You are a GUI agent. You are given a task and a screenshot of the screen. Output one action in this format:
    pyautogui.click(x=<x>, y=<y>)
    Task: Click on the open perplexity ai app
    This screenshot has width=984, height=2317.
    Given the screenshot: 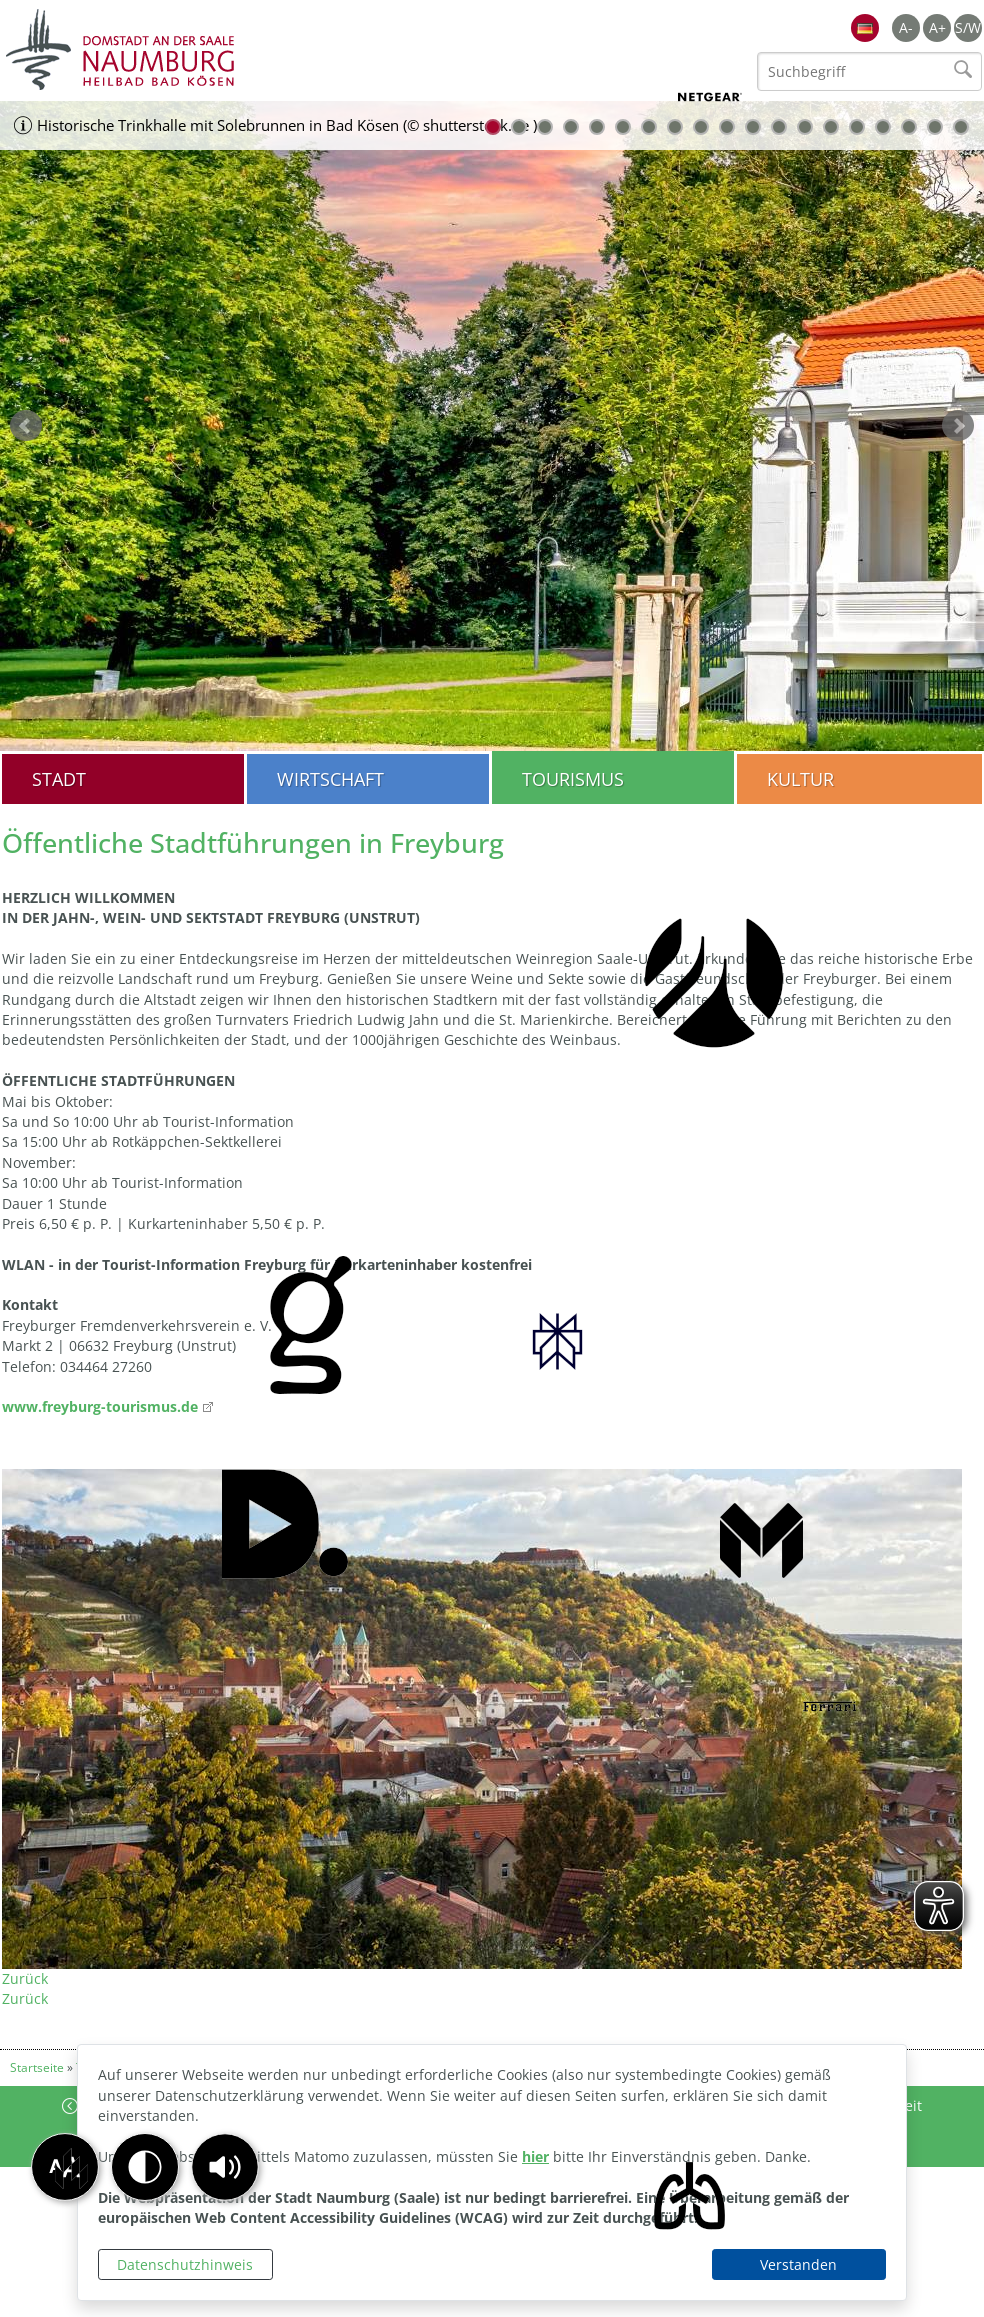 What is the action you would take?
    pyautogui.click(x=557, y=1341)
    